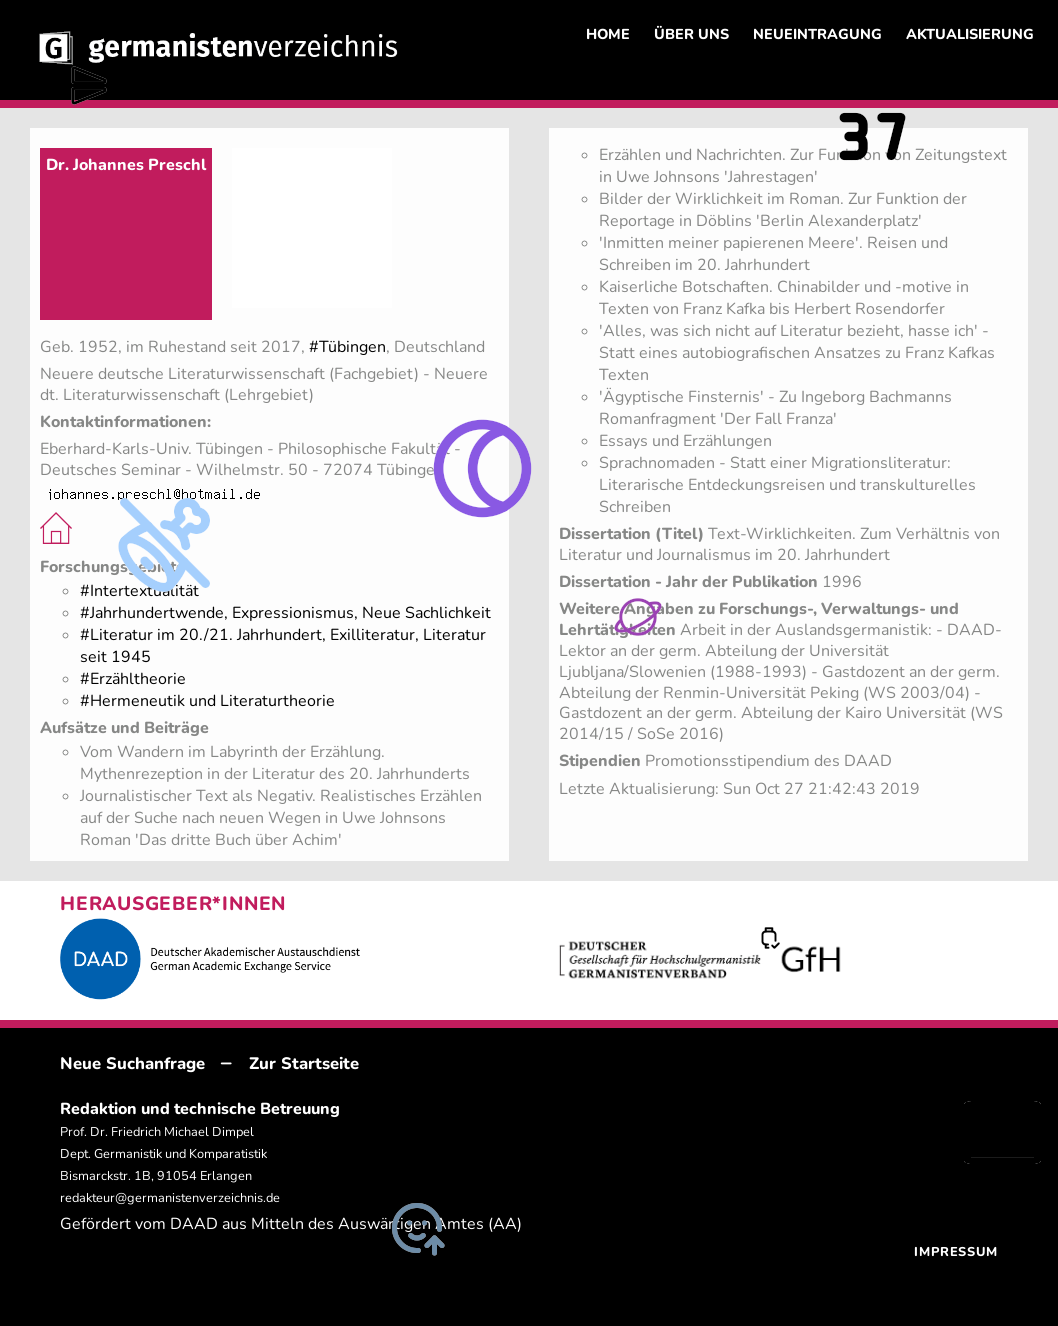  What do you see at coordinates (417, 1228) in the screenshot?
I see `improve mood or increase happiness level` at bounding box center [417, 1228].